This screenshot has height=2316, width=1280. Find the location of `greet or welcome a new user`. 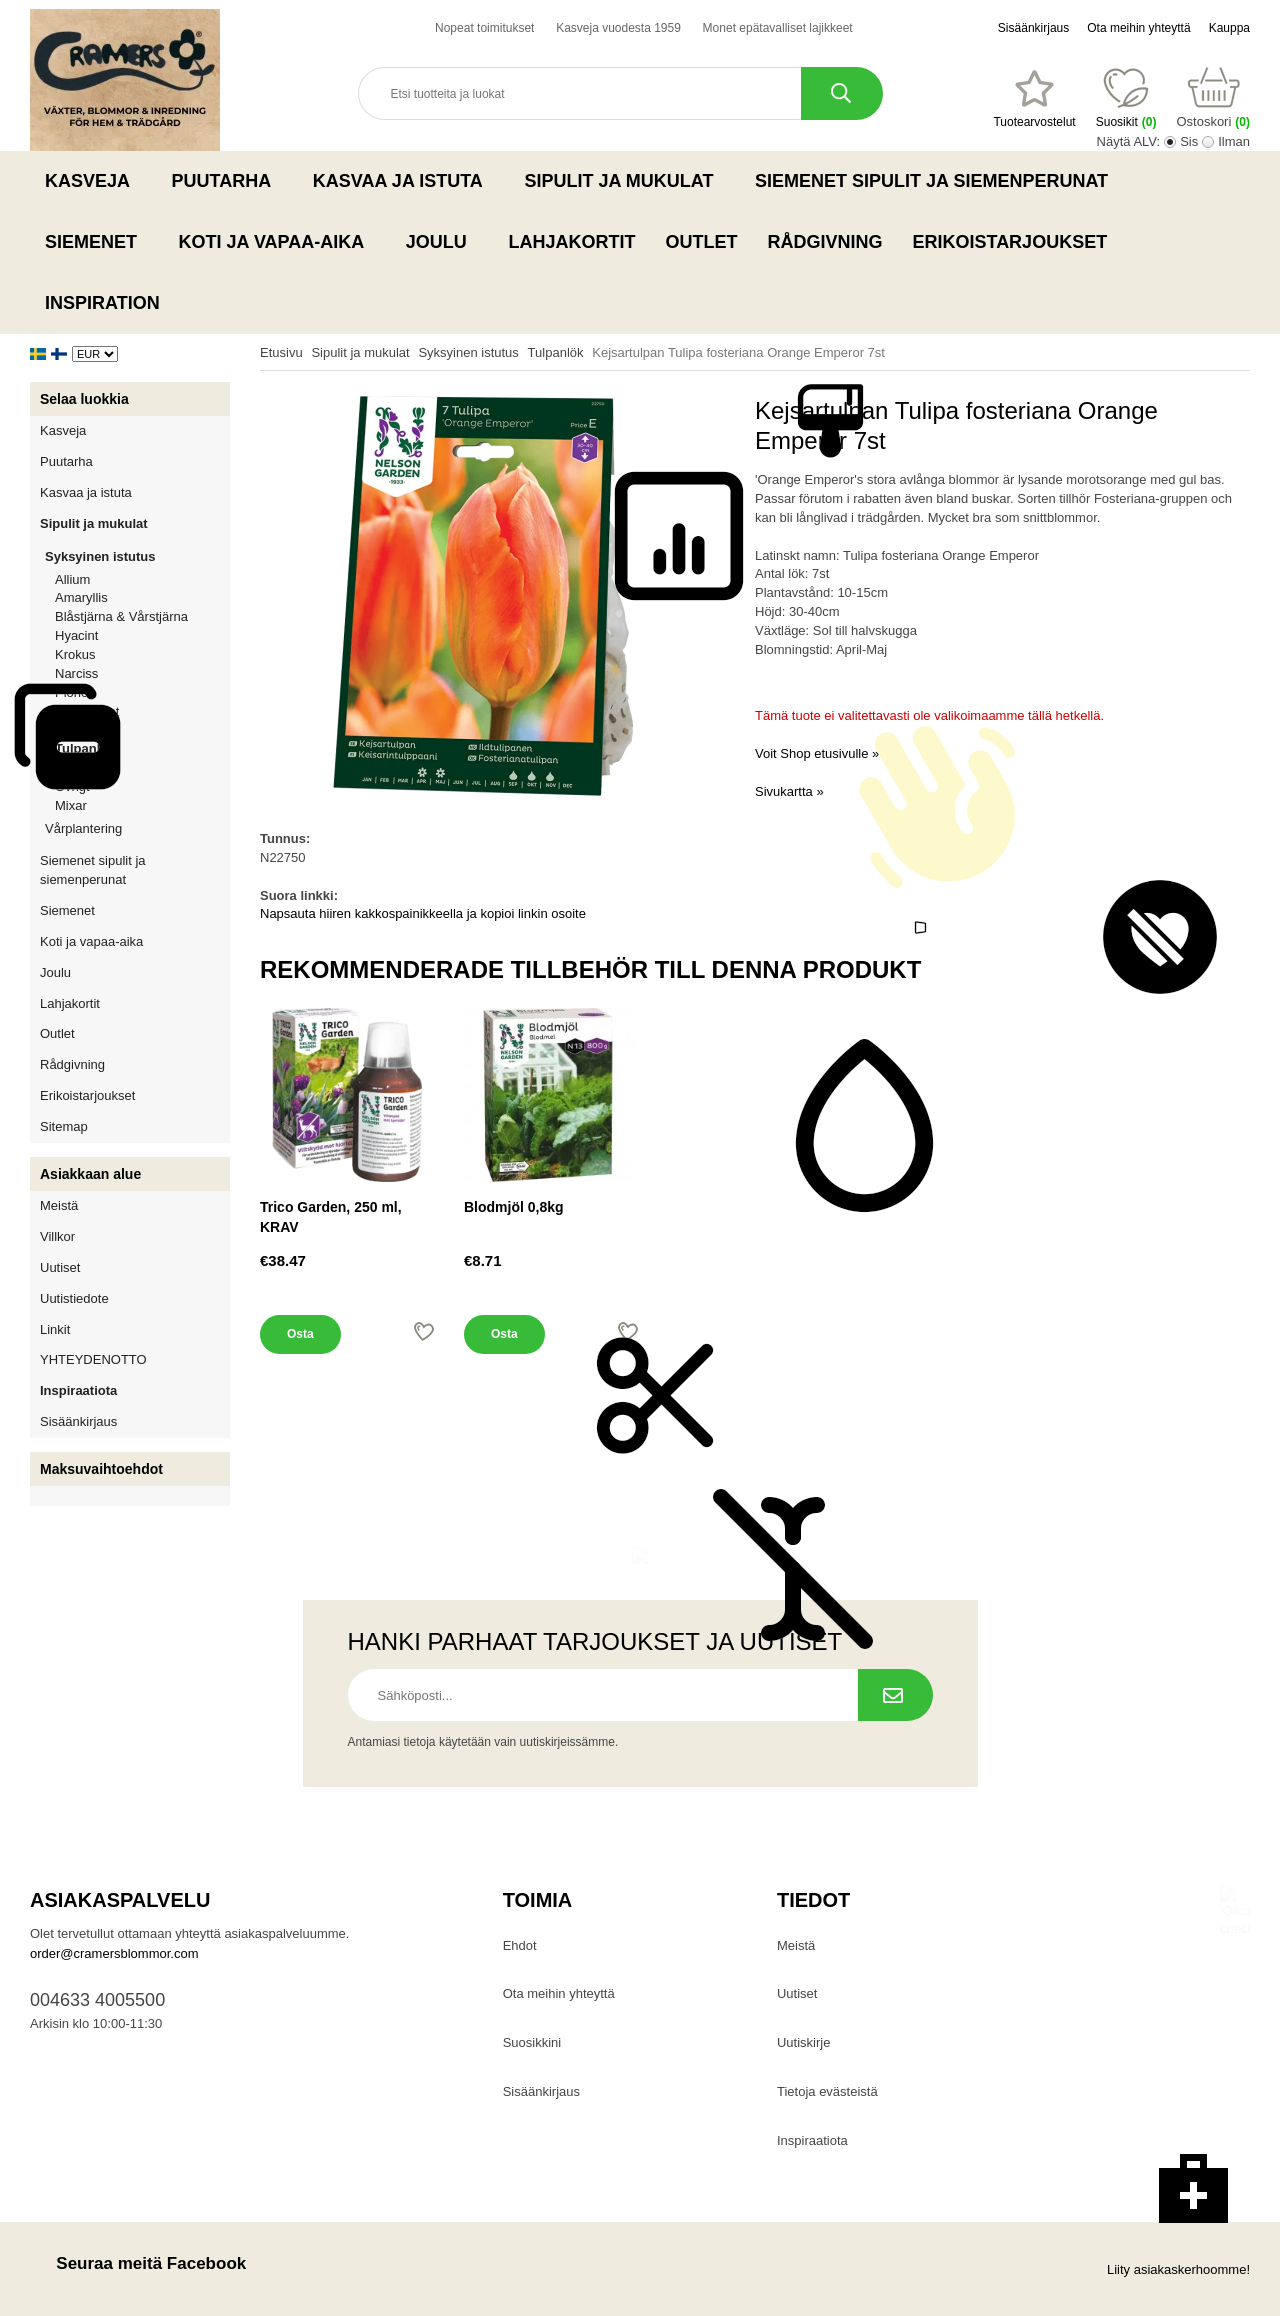

greet or welcome a new user is located at coordinates (937, 804).